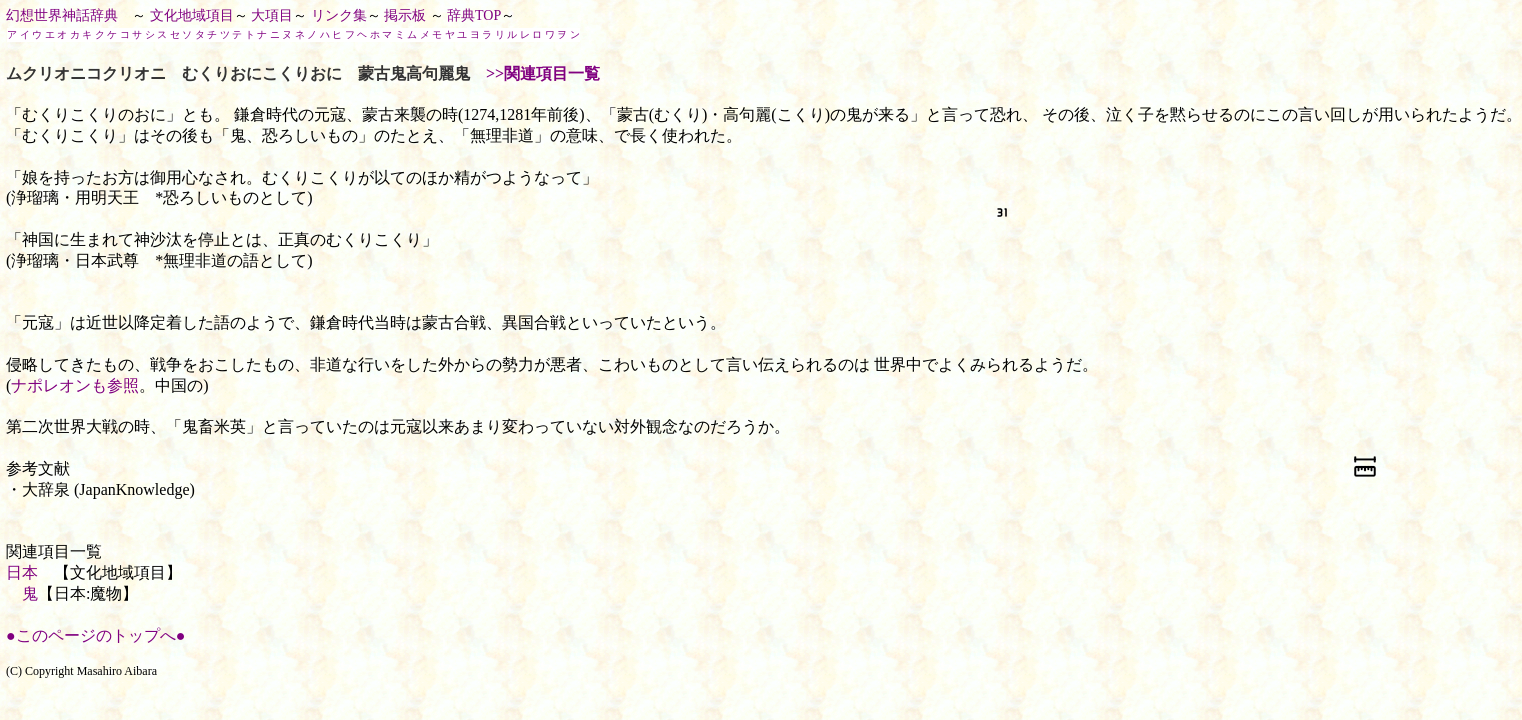 This screenshot has width=1522, height=720. Describe the element at coordinates (1002, 212) in the screenshot. I see `indicates the 31st day of the month` at that location.